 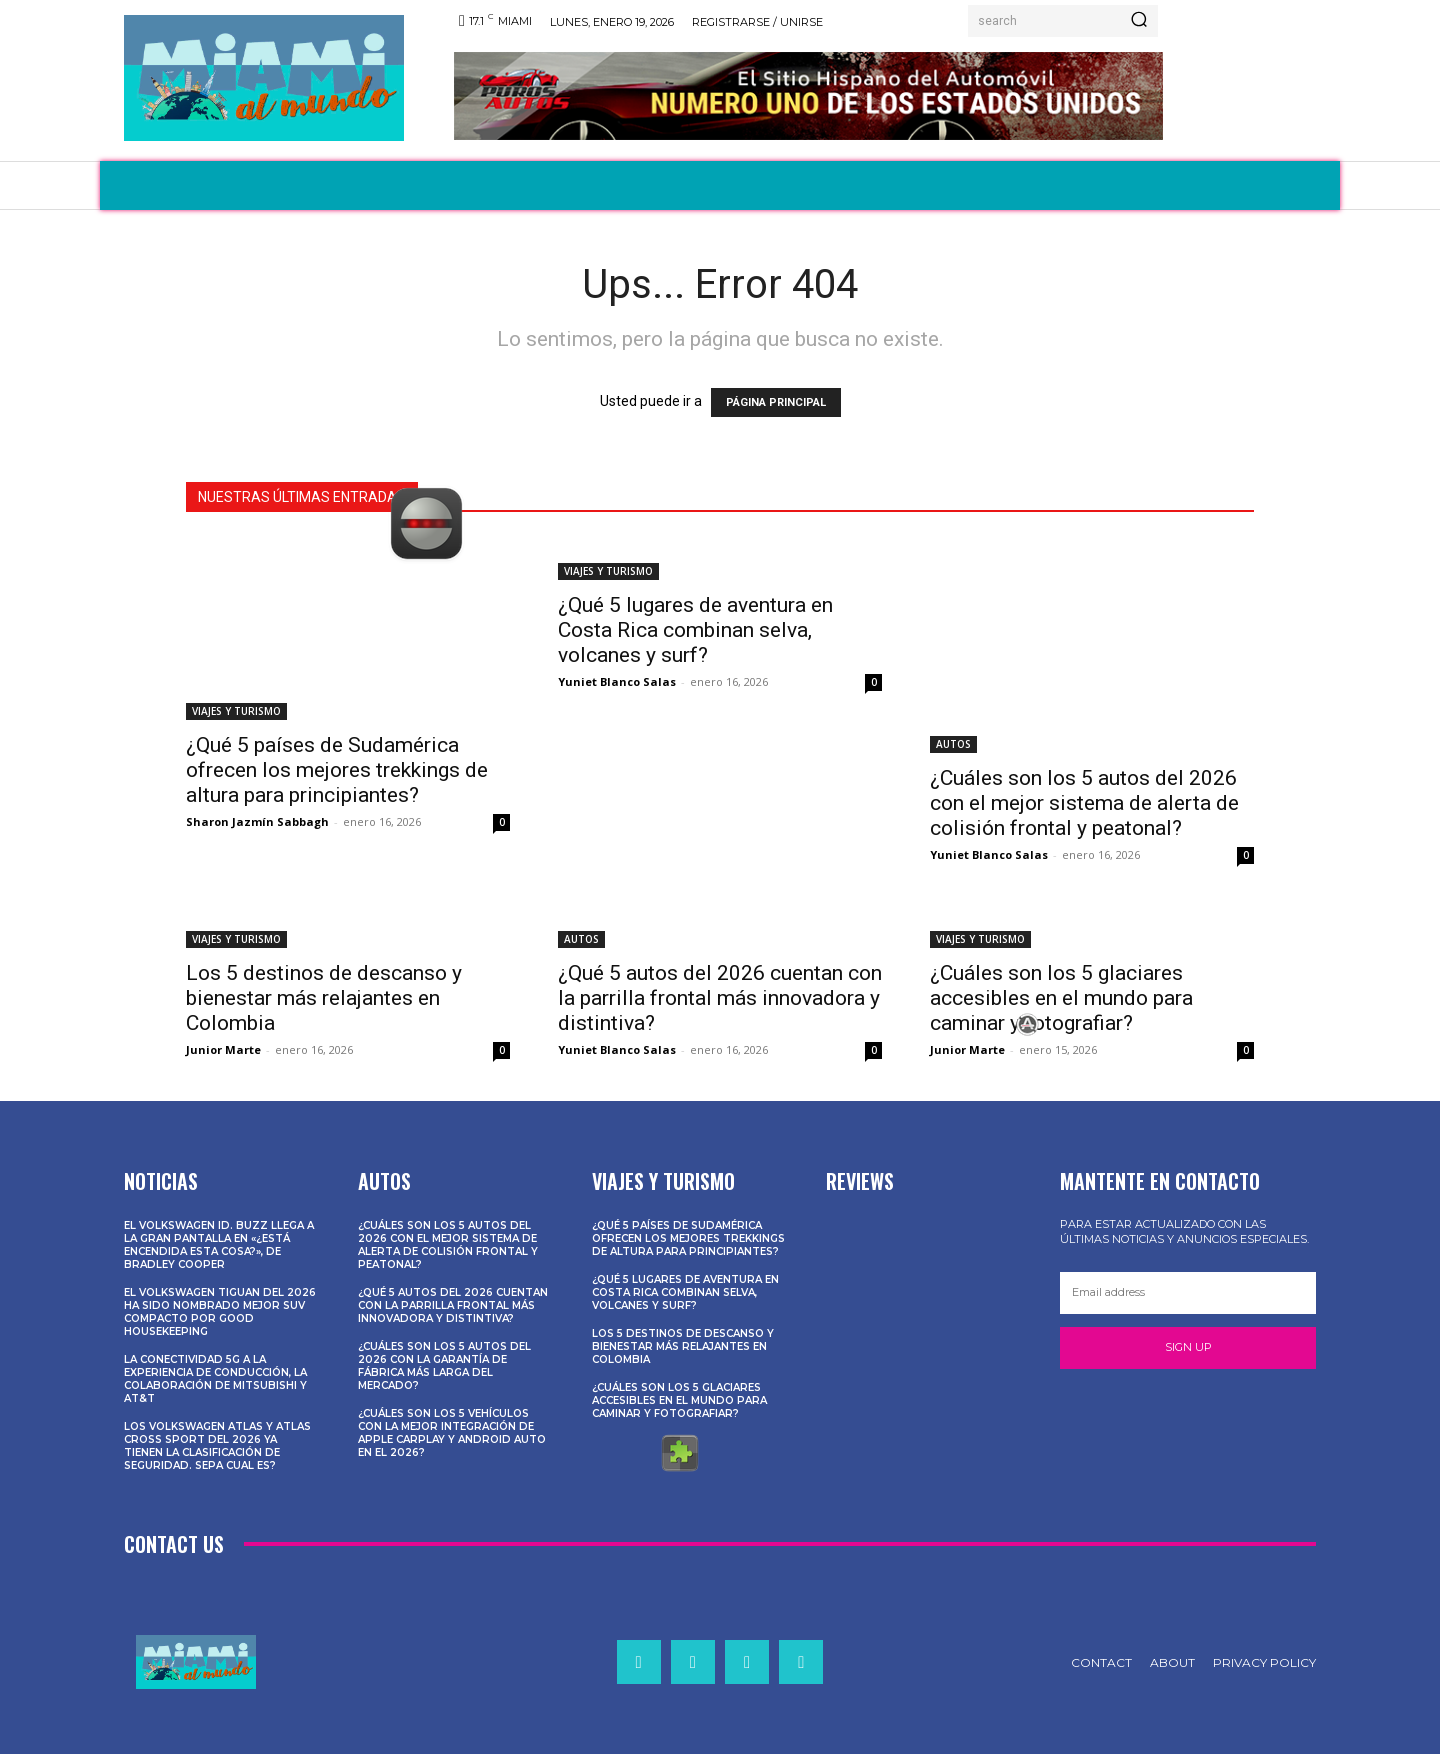 I want to click on browse or manage system add-ons, so click(x=680, y=1453).